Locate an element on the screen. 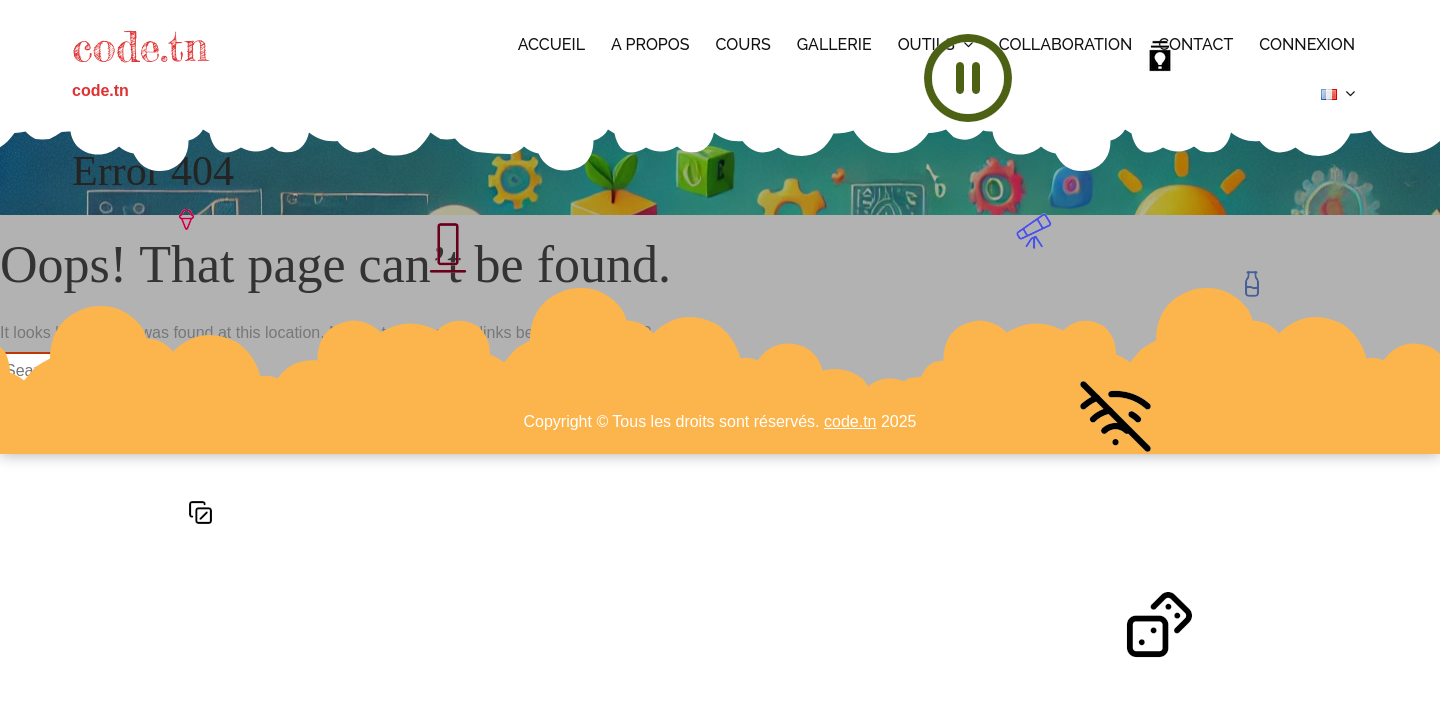 Image resolution: width=1440 pixels, height=720 pixels. copy action is disabled or unavailable is located at coordinates (200, 512).